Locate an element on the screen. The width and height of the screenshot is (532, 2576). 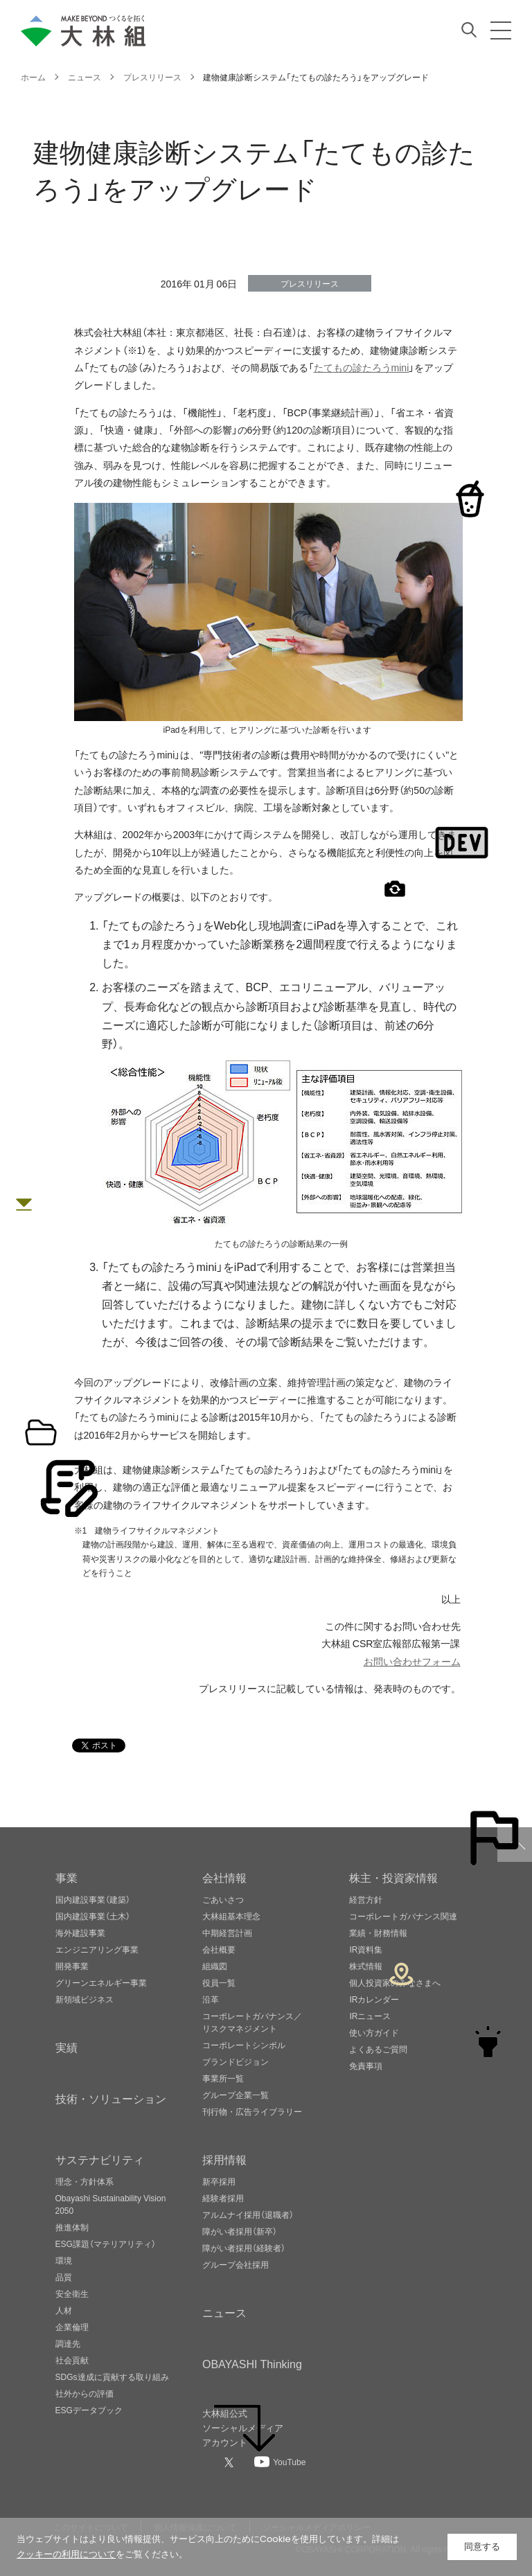
view contents of an open folder is located at coordinates (41, 1432).